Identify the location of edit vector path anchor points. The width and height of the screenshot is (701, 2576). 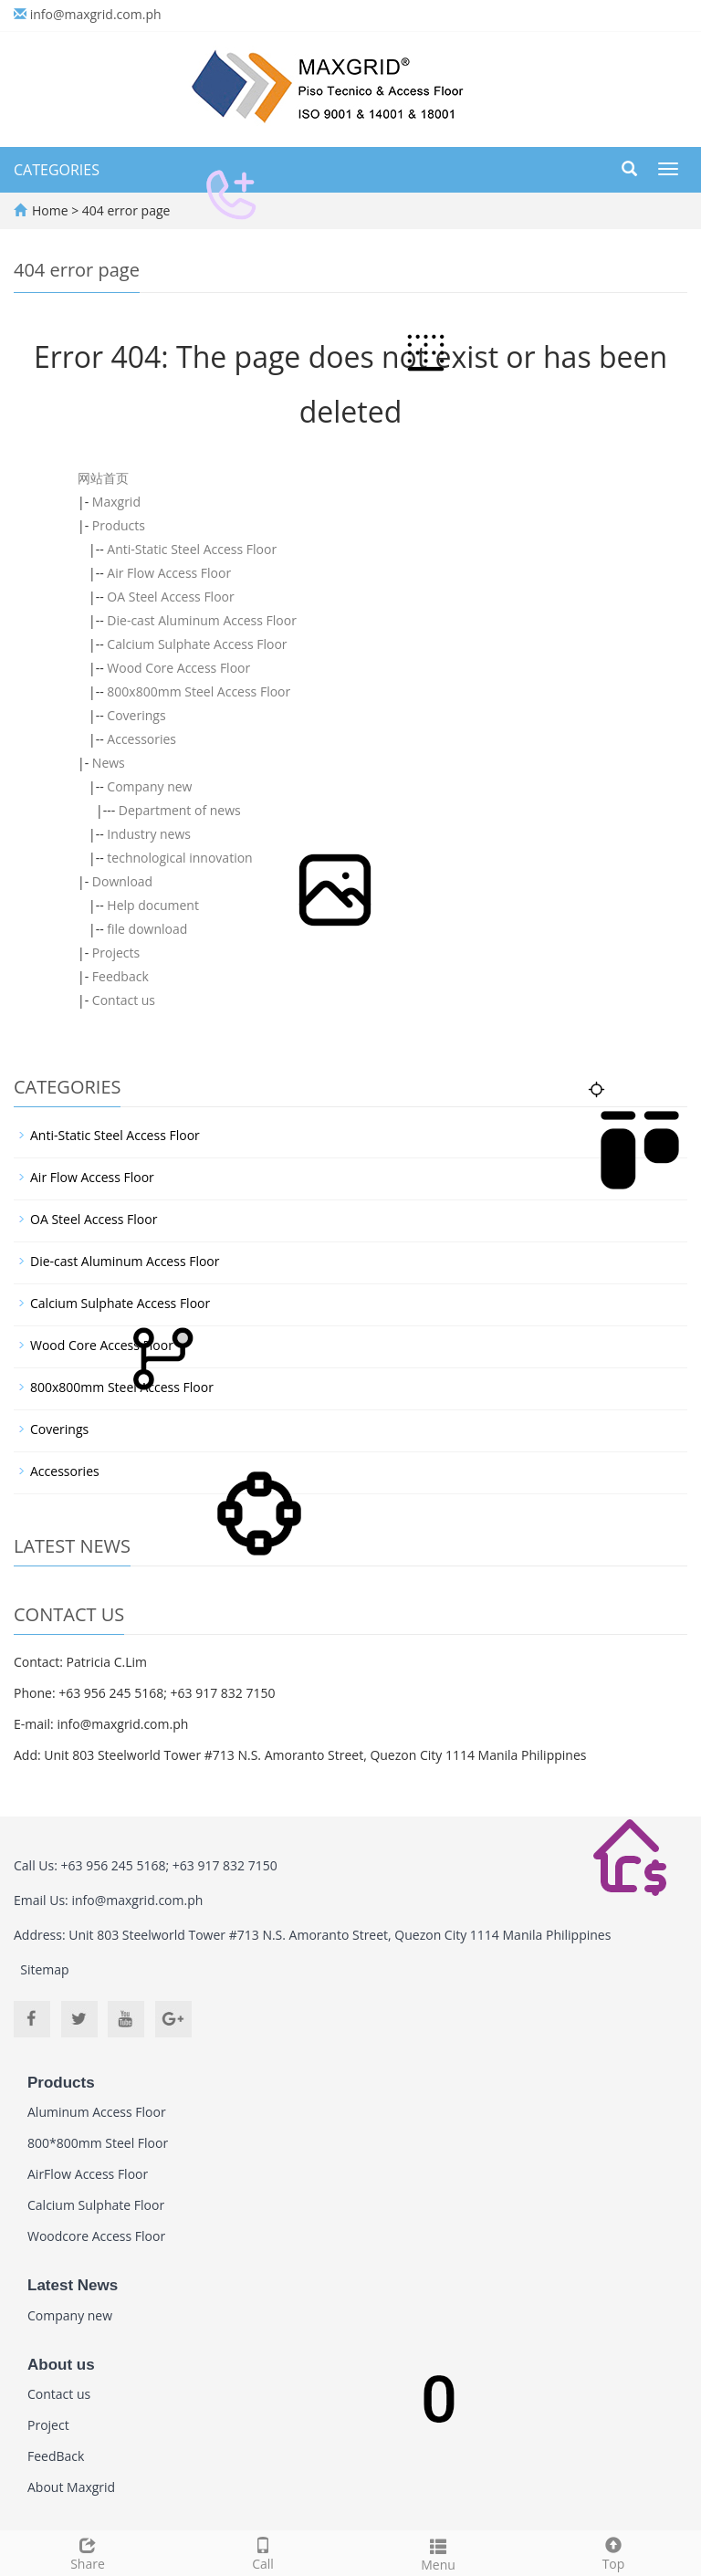
(259, 1513).